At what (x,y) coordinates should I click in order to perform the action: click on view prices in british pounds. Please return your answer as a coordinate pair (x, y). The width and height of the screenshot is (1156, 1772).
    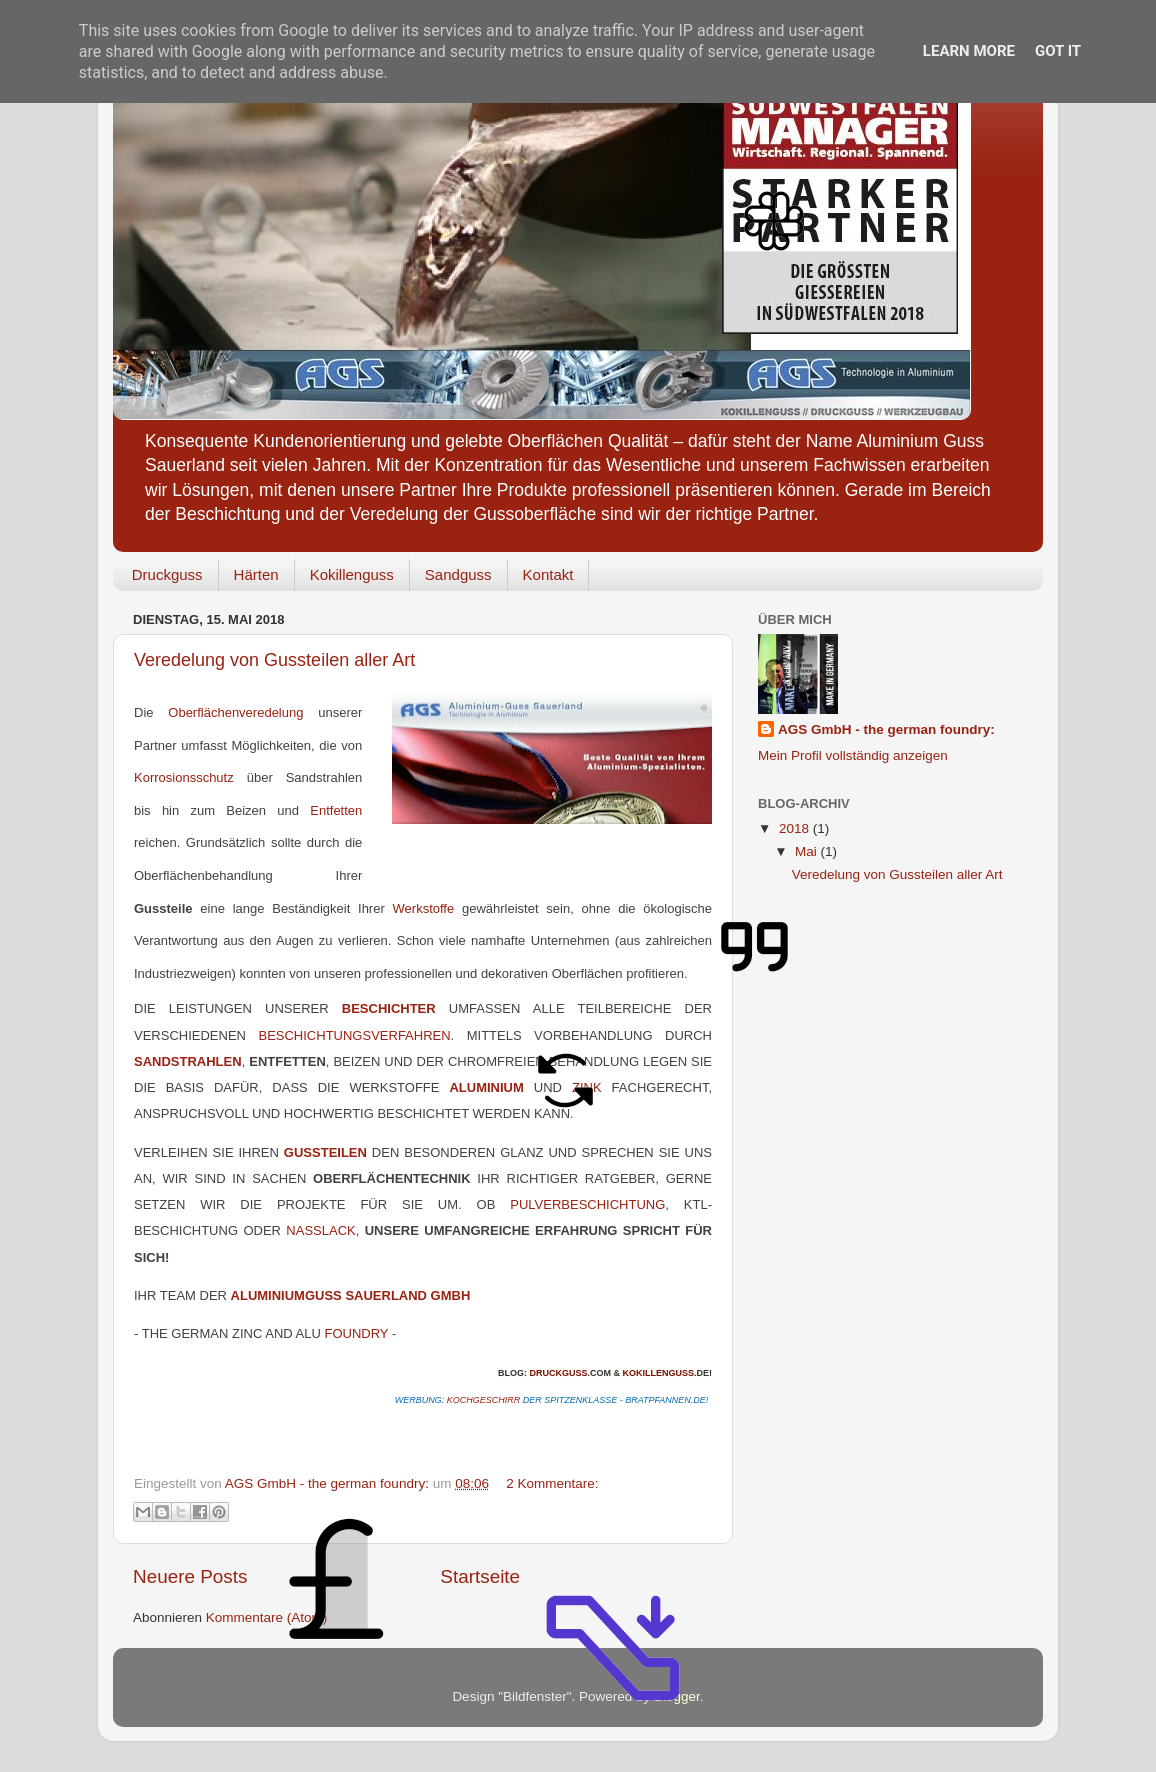
    Looking at the image, I should click on (341, 1581).